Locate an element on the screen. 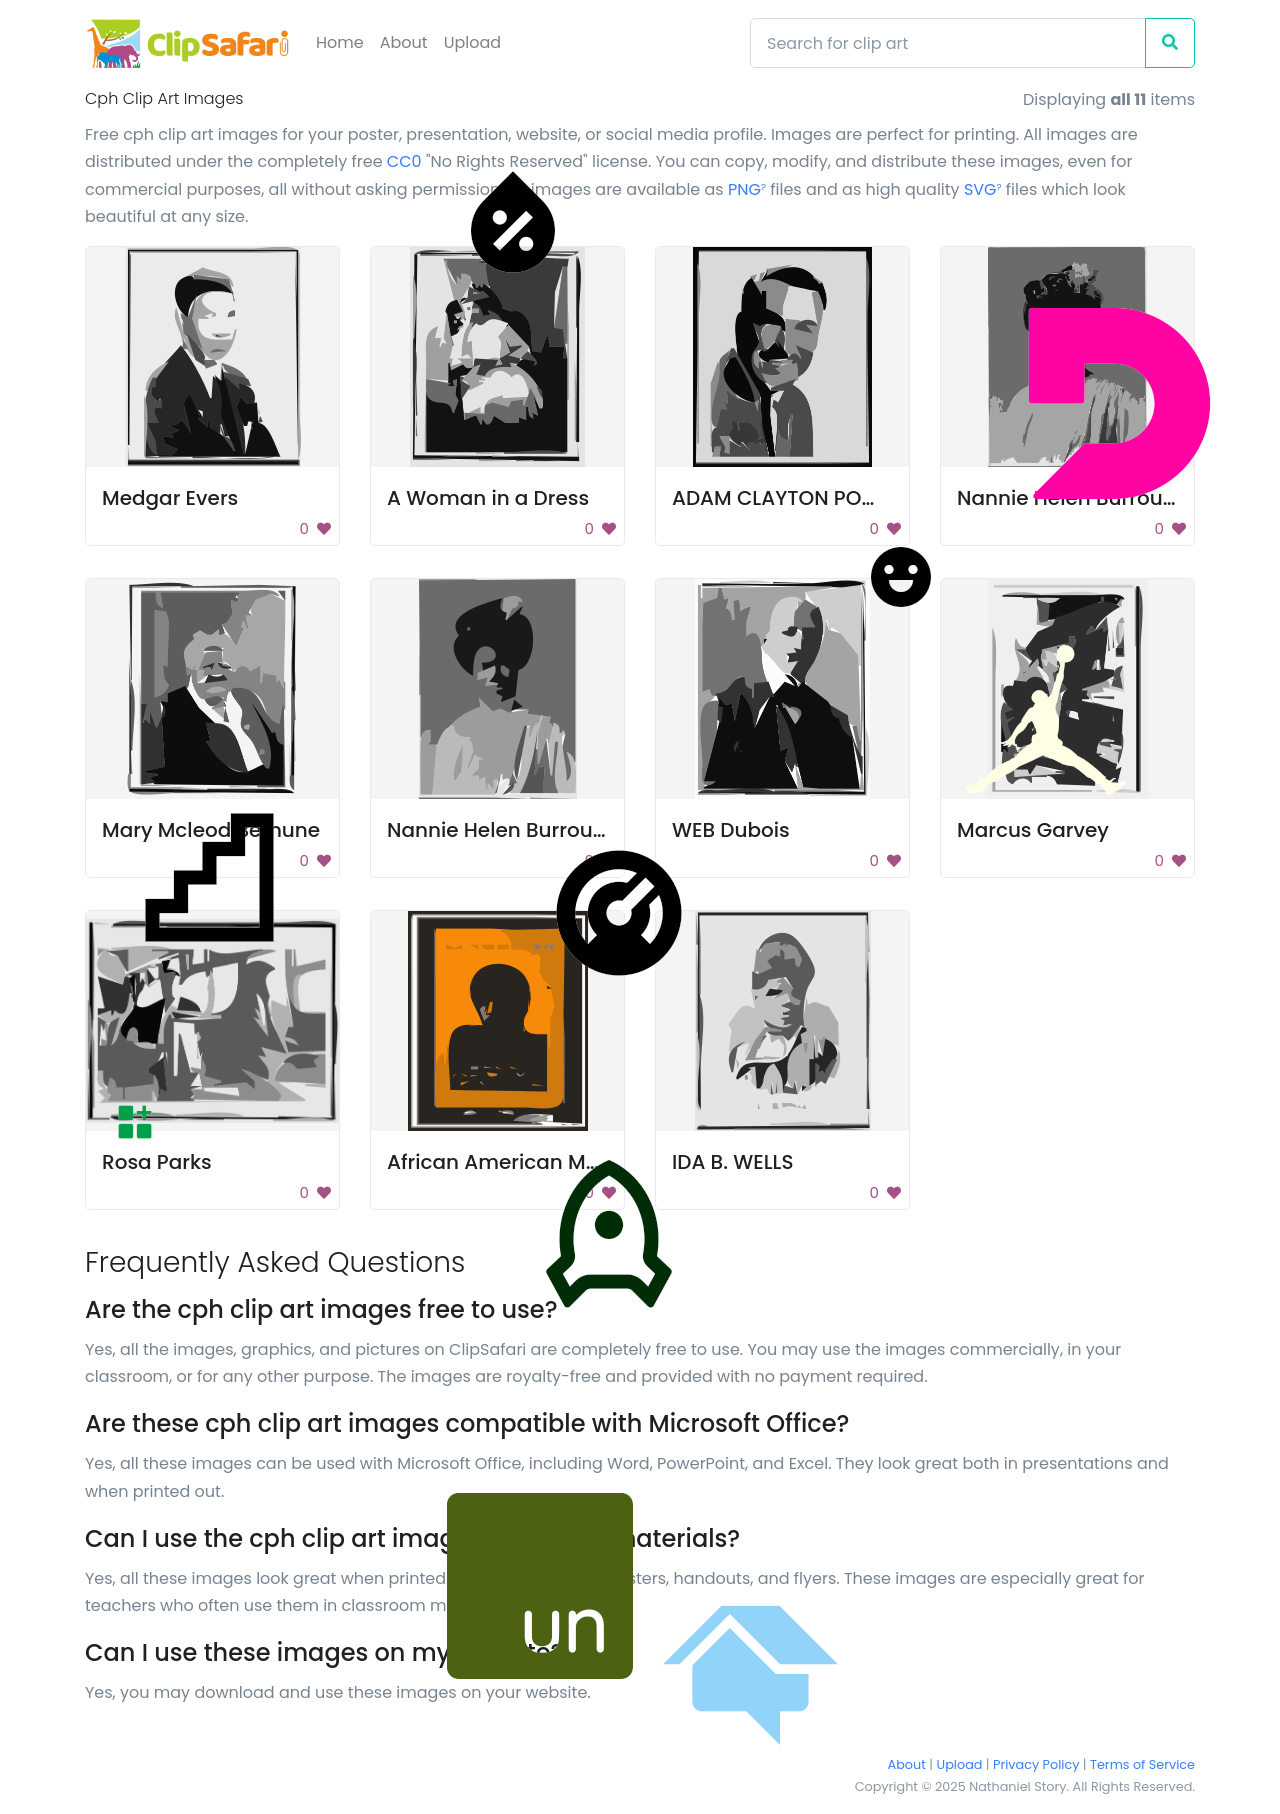 The height and width of the screenshot is (1814, 1280). launch or deploy an application is located at coordinates (609, 1232).